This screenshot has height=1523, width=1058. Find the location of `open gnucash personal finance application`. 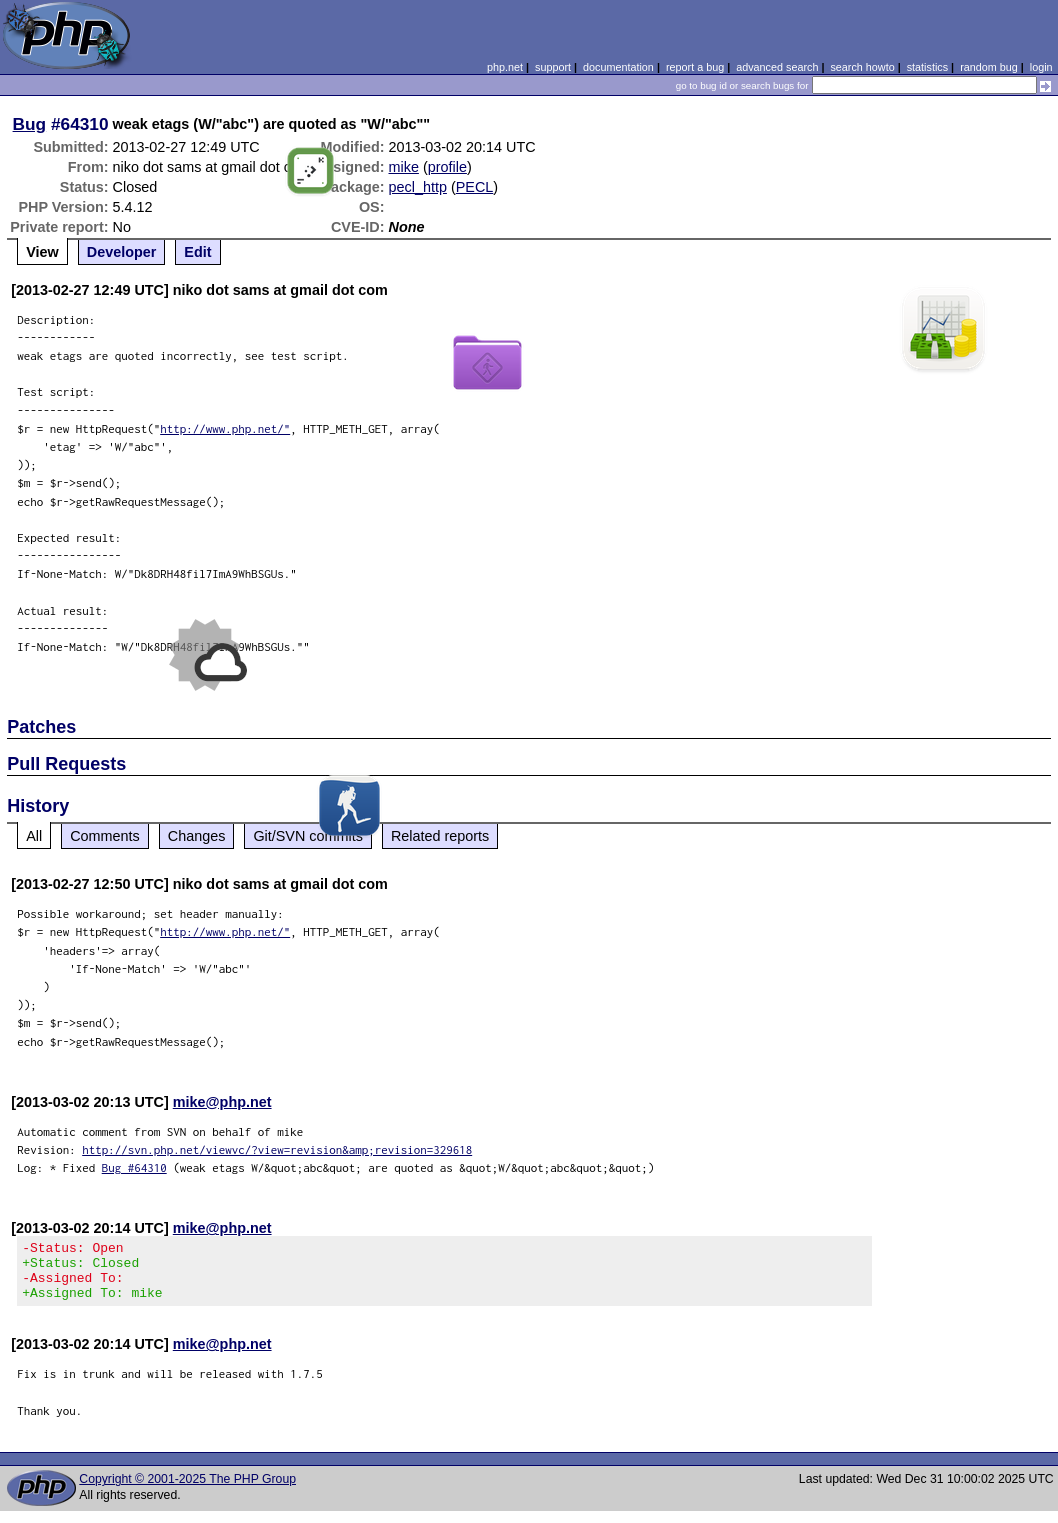

open gnucash personal finance application is located at coordinates (943, 328).